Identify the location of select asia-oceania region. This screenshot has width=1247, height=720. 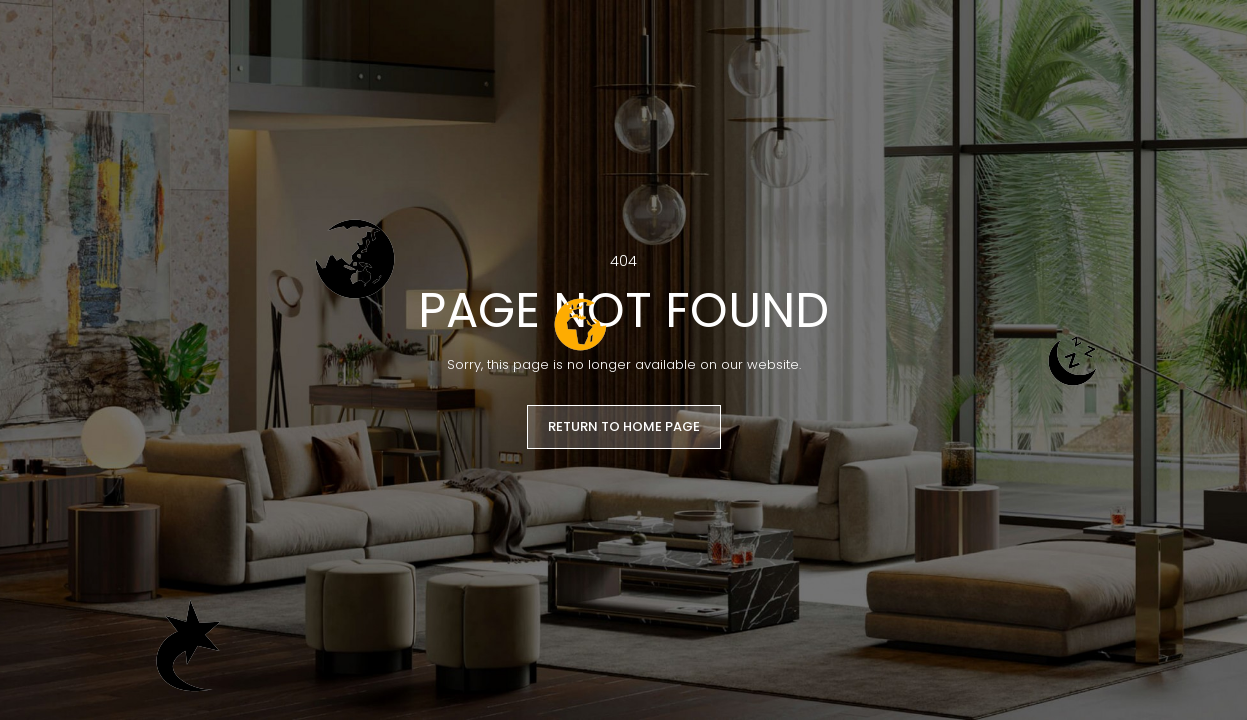
(355, 259).